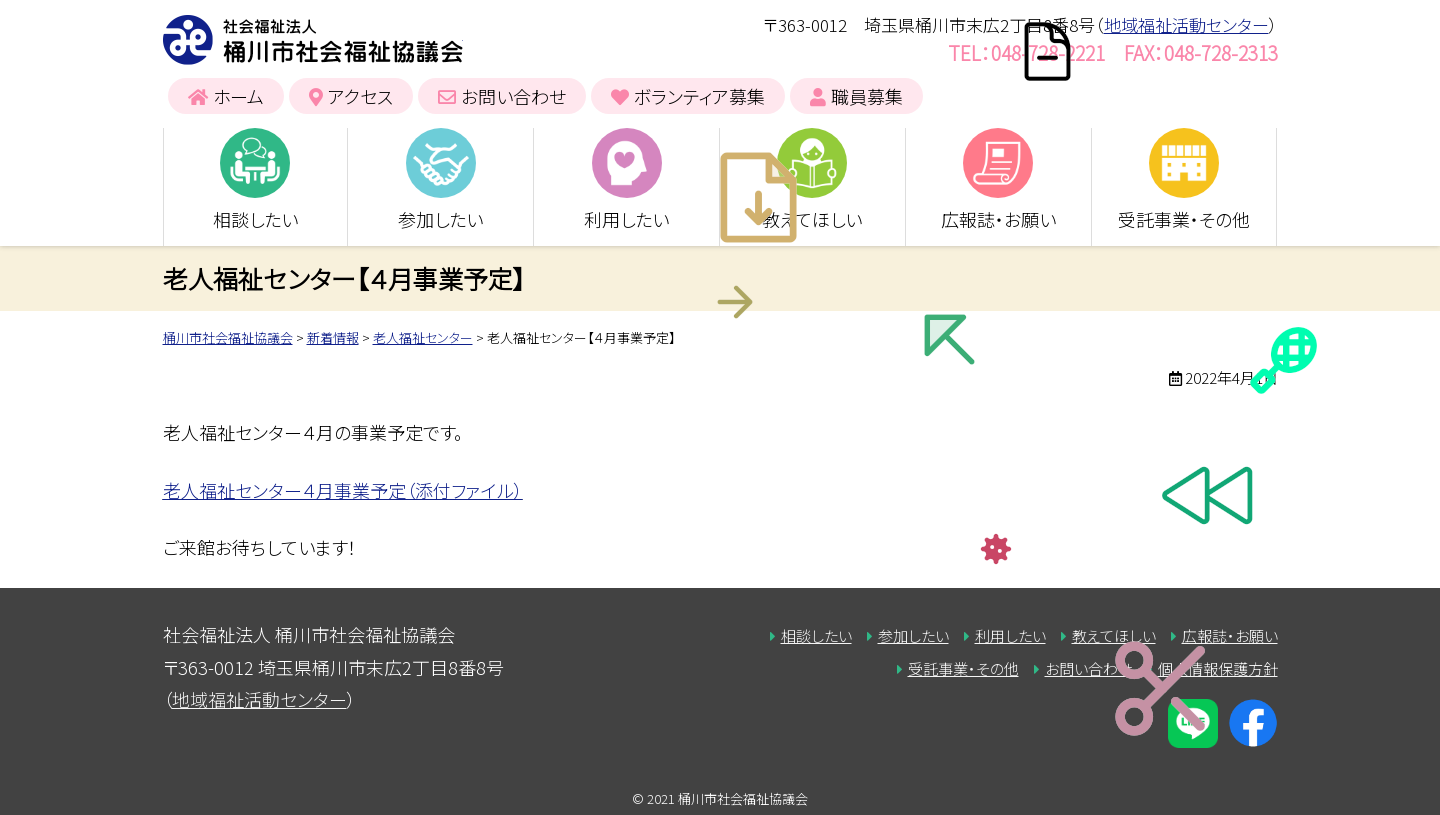 This screenshot has width=1440, height=815. Describe the element at coordinates (1047, 51) in the screenshot. I see `remove content from a document` at that location.